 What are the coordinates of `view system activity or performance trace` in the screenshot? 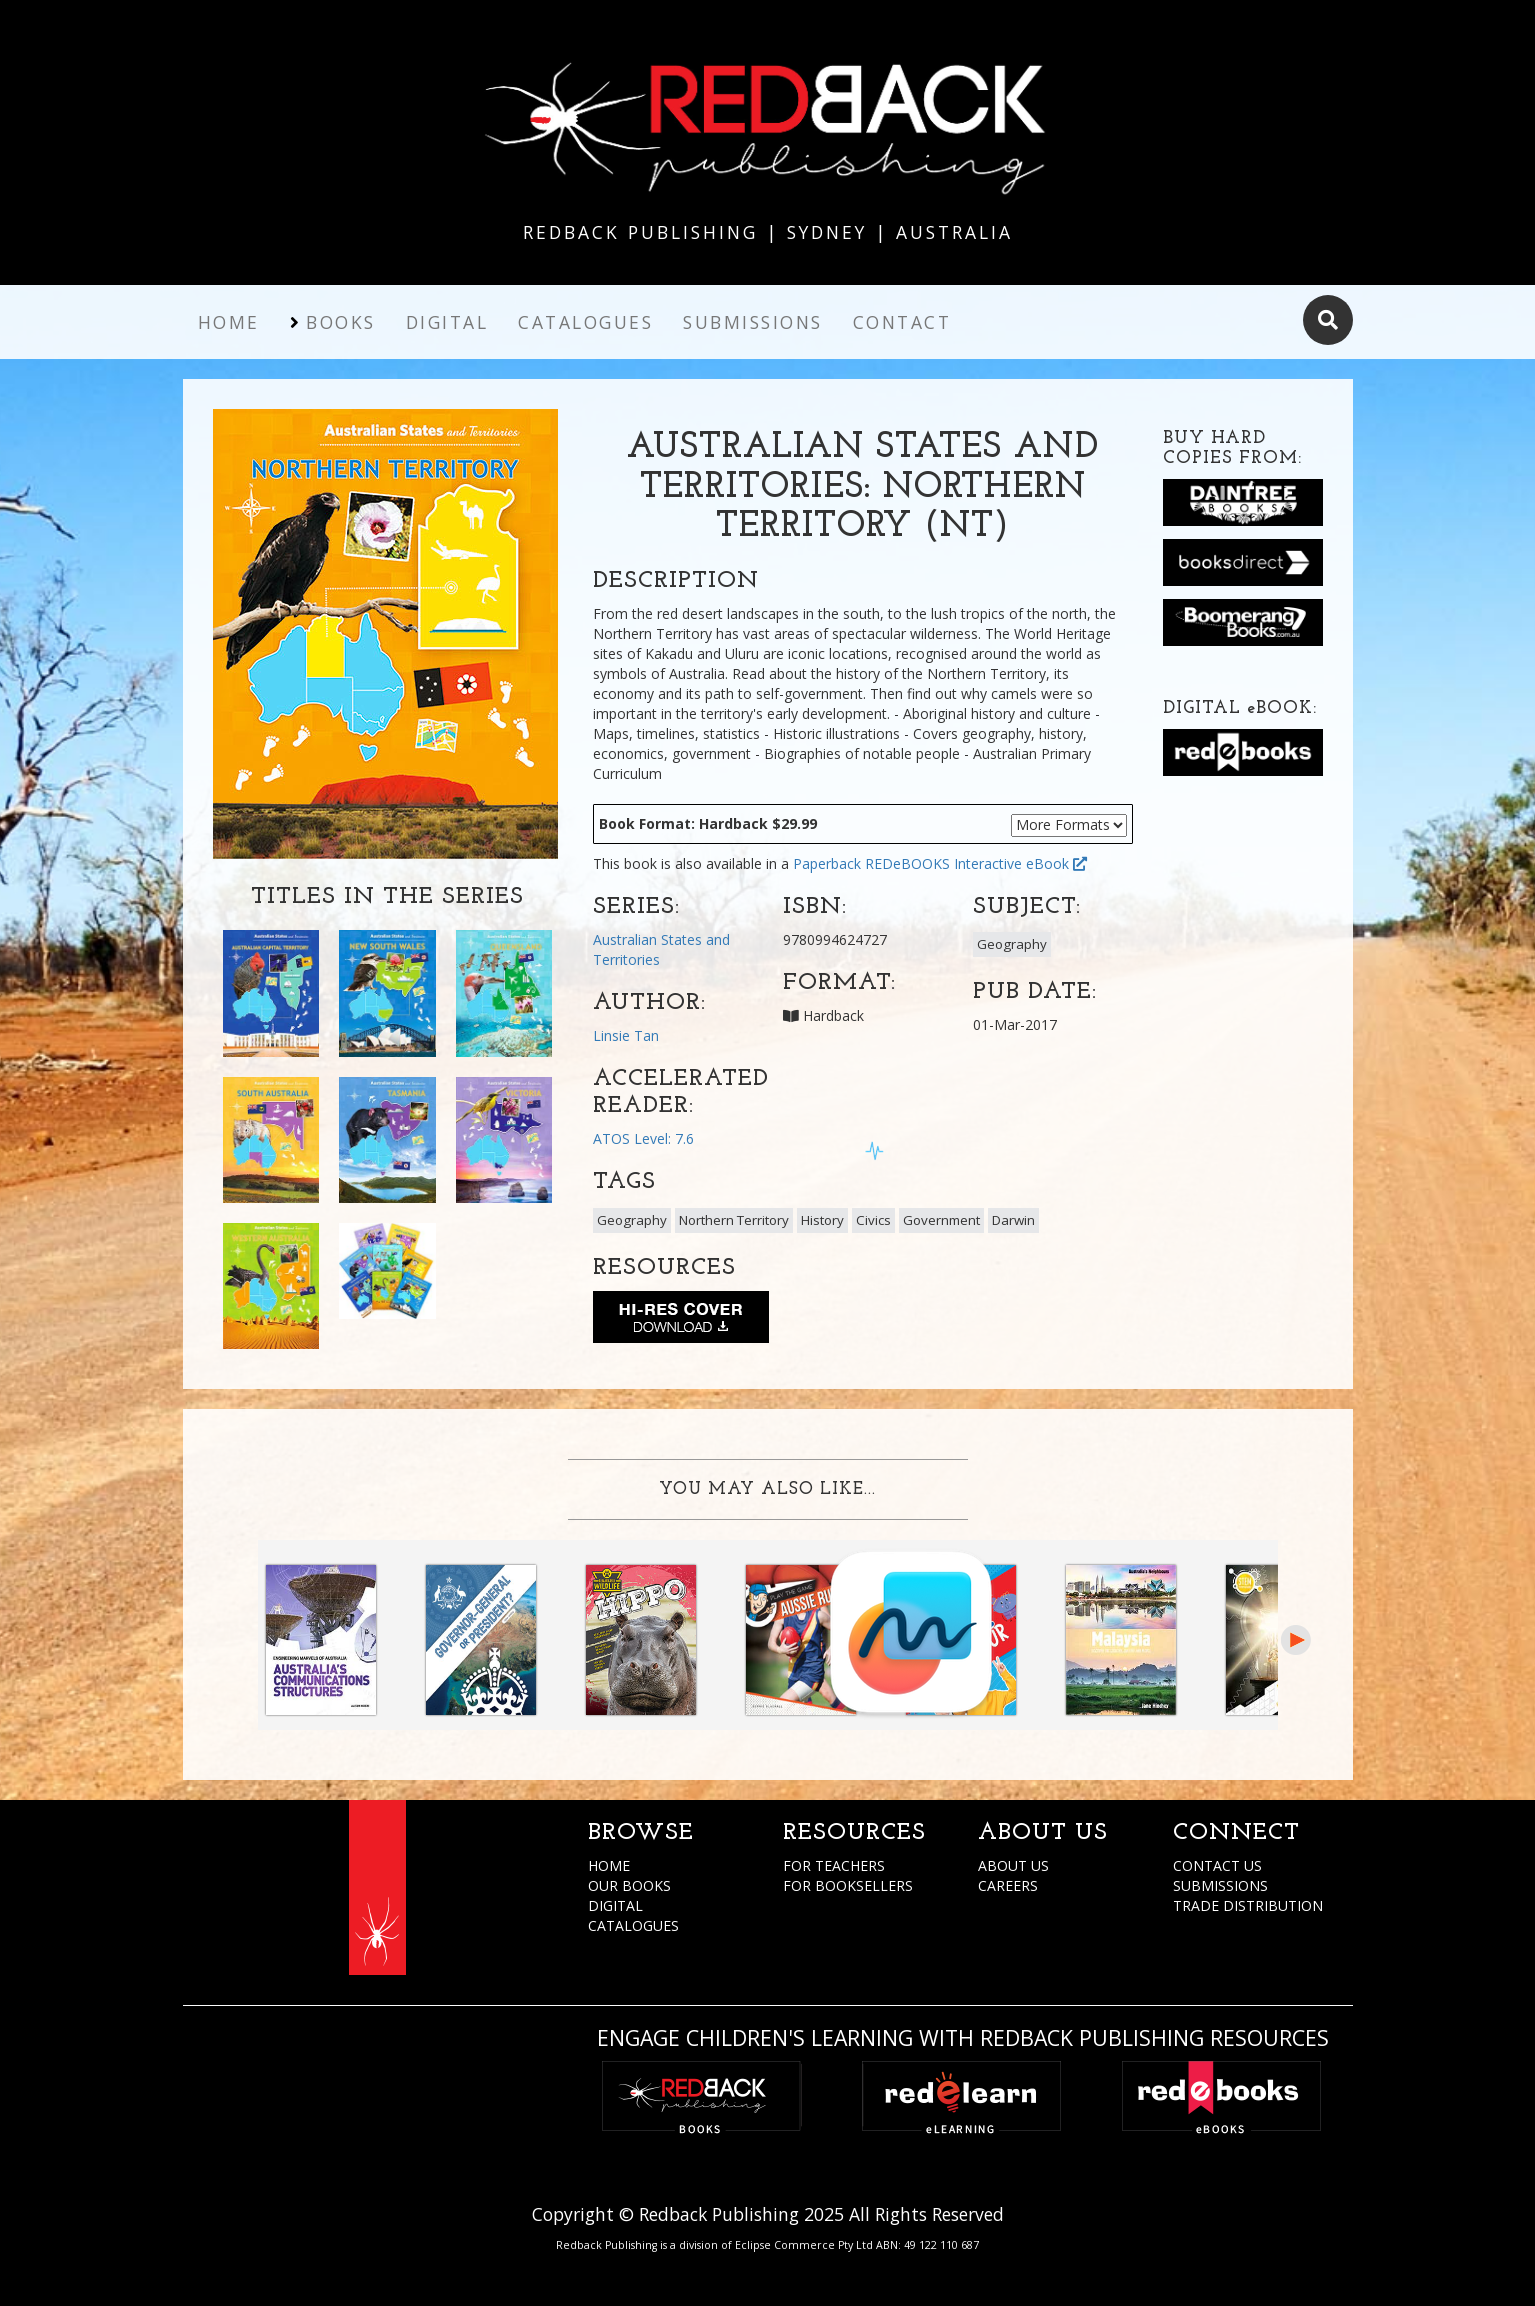 It's located at (874, 1150).